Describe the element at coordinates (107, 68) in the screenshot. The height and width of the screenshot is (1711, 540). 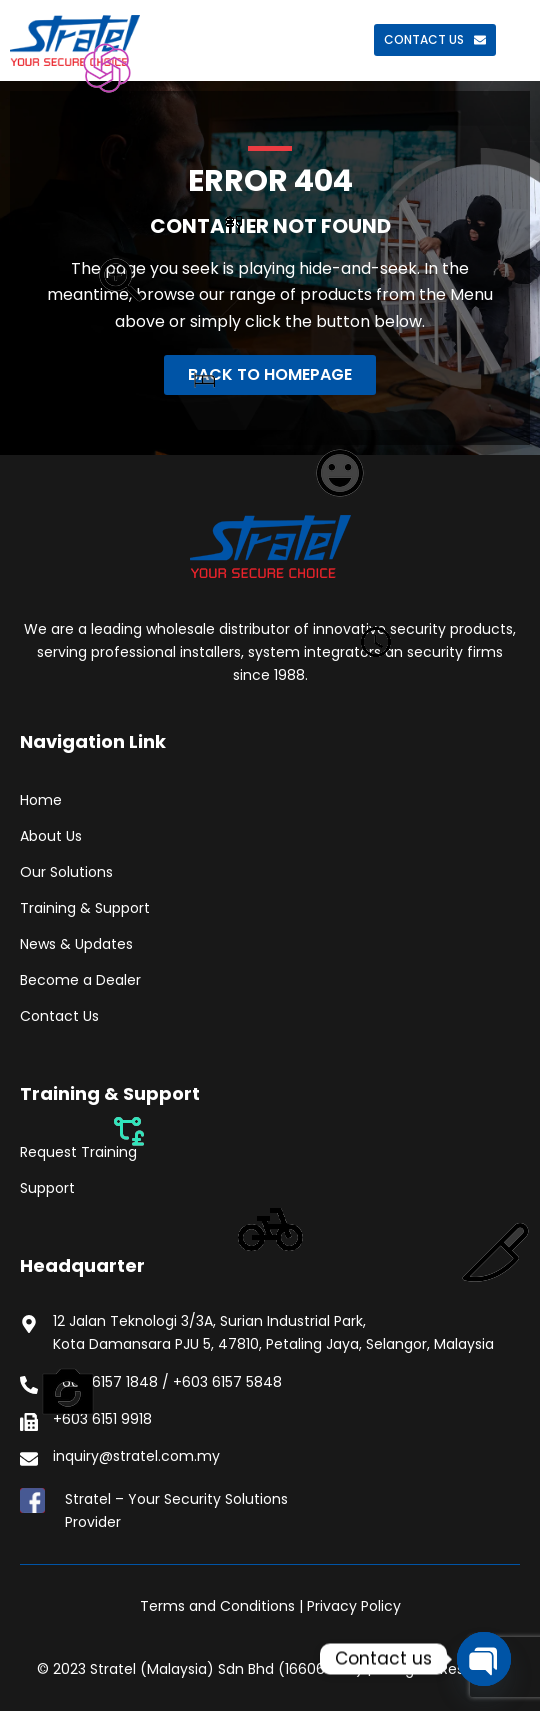
I see `access OpenAI services or ChatGPT` at that location.